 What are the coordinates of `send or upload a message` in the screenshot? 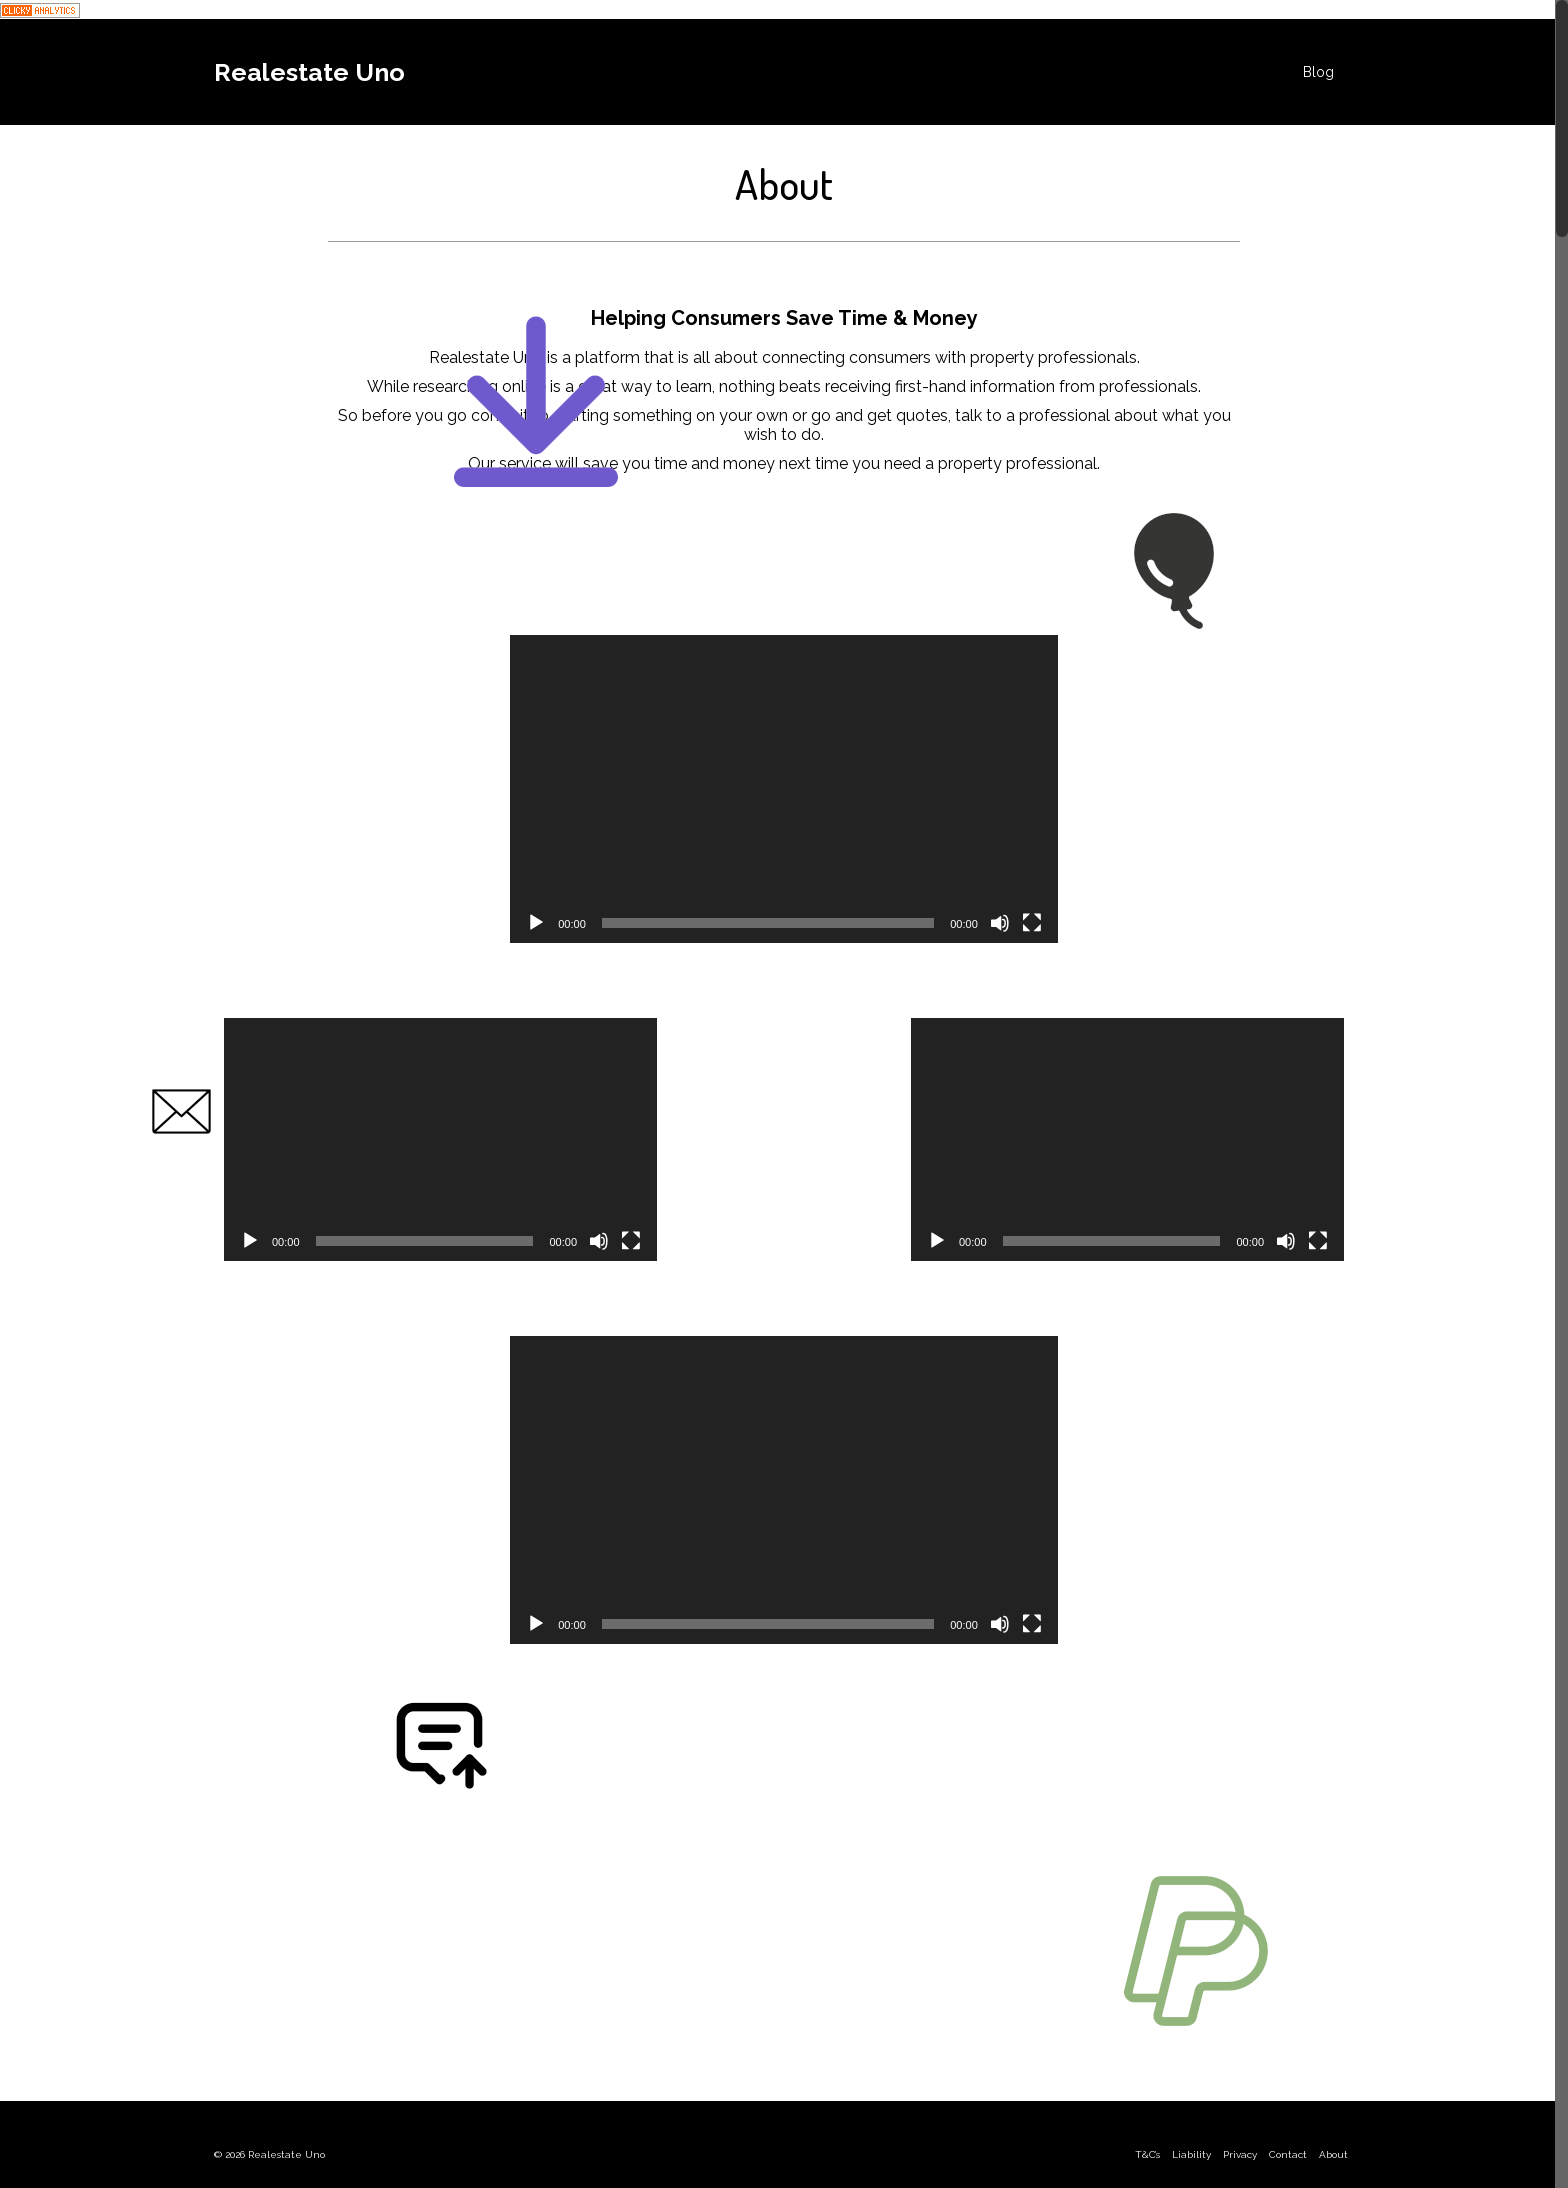 It's located at (439, 1741).